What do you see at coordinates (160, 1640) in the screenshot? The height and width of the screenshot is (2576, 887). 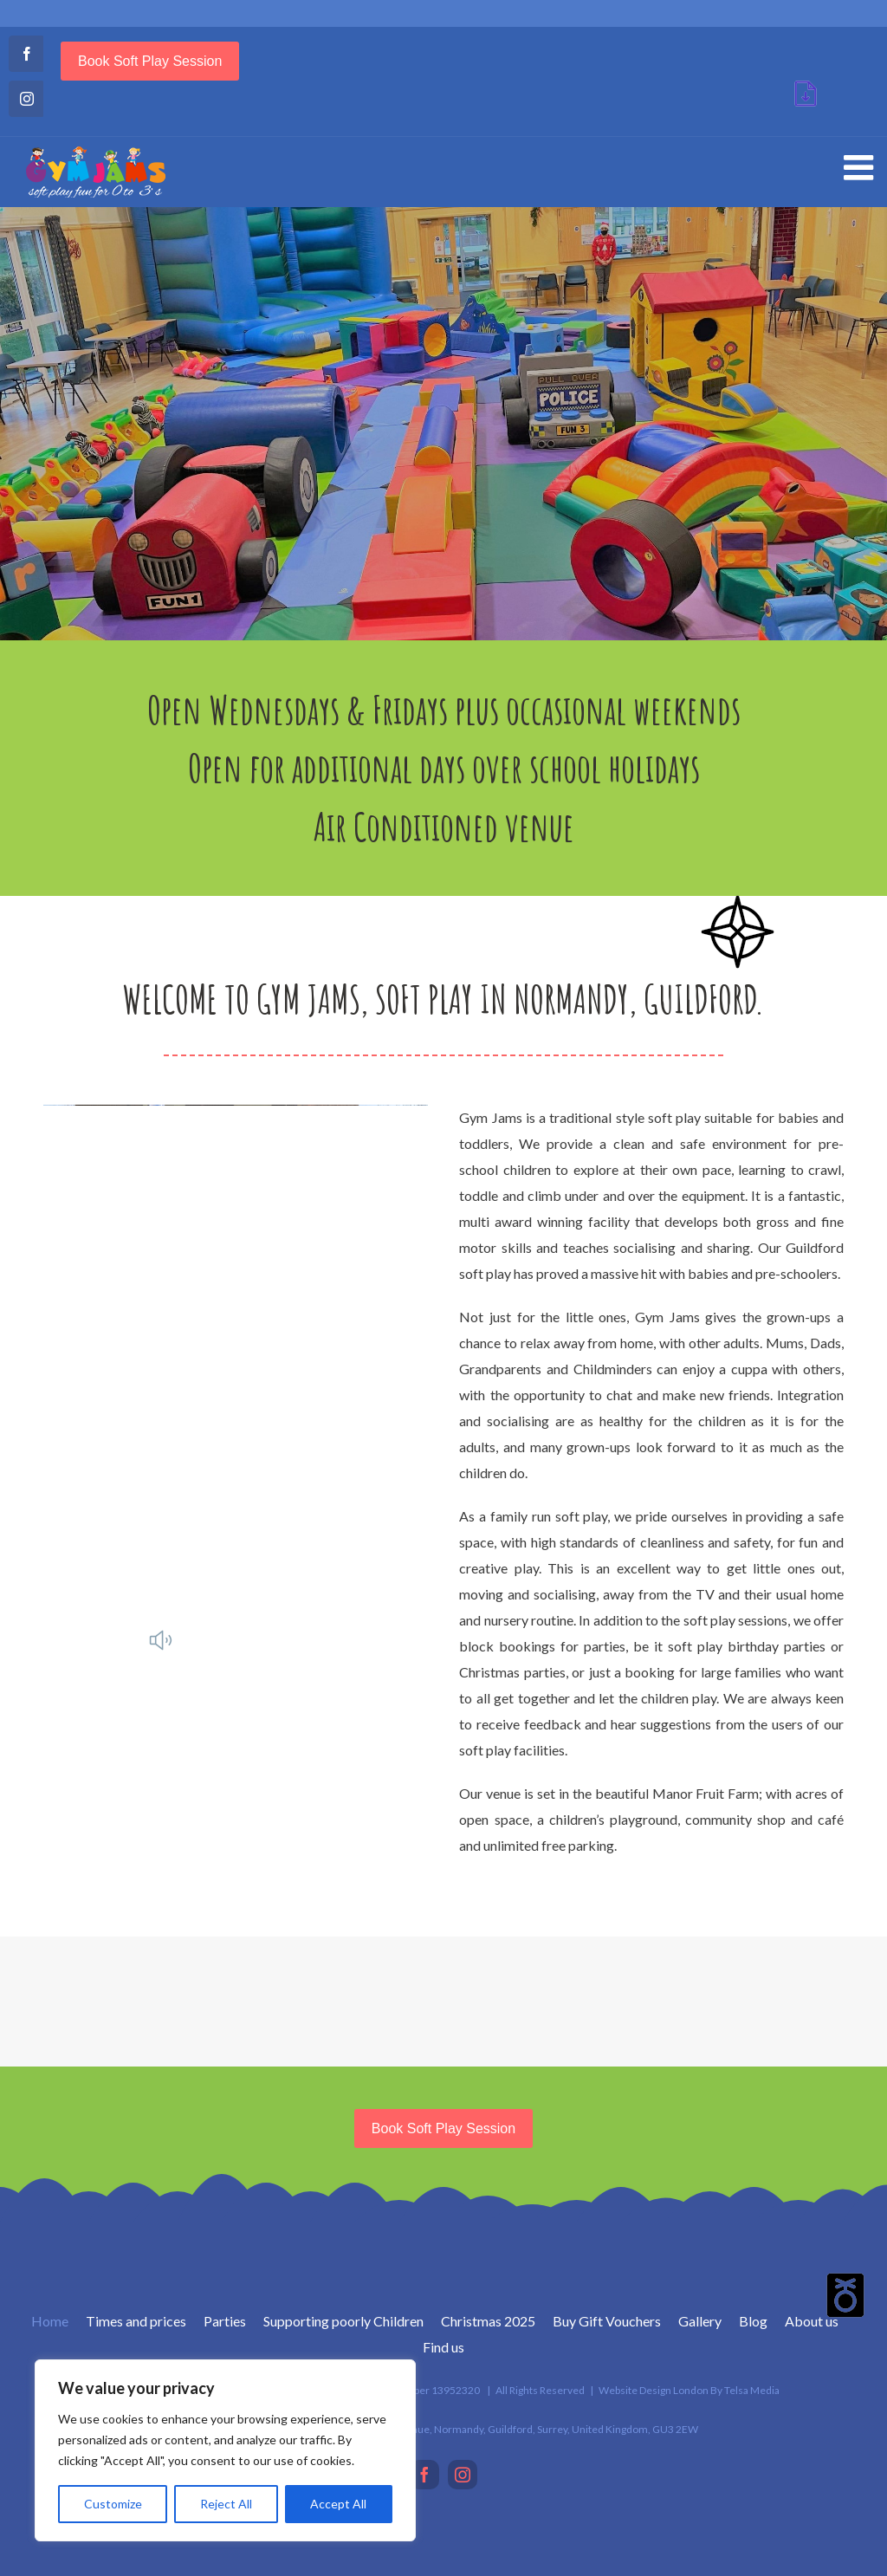 I see `volume is set to high` at bounding box center [160, 1640].